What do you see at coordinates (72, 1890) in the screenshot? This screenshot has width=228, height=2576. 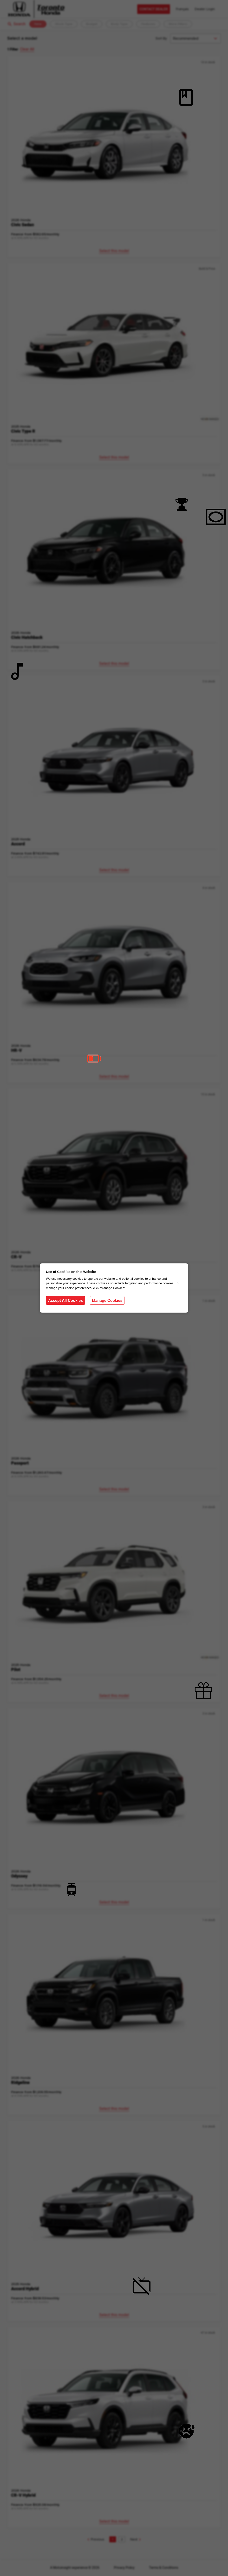 I see `view tram or light rail transit options` at bounding box center [72, 1890].